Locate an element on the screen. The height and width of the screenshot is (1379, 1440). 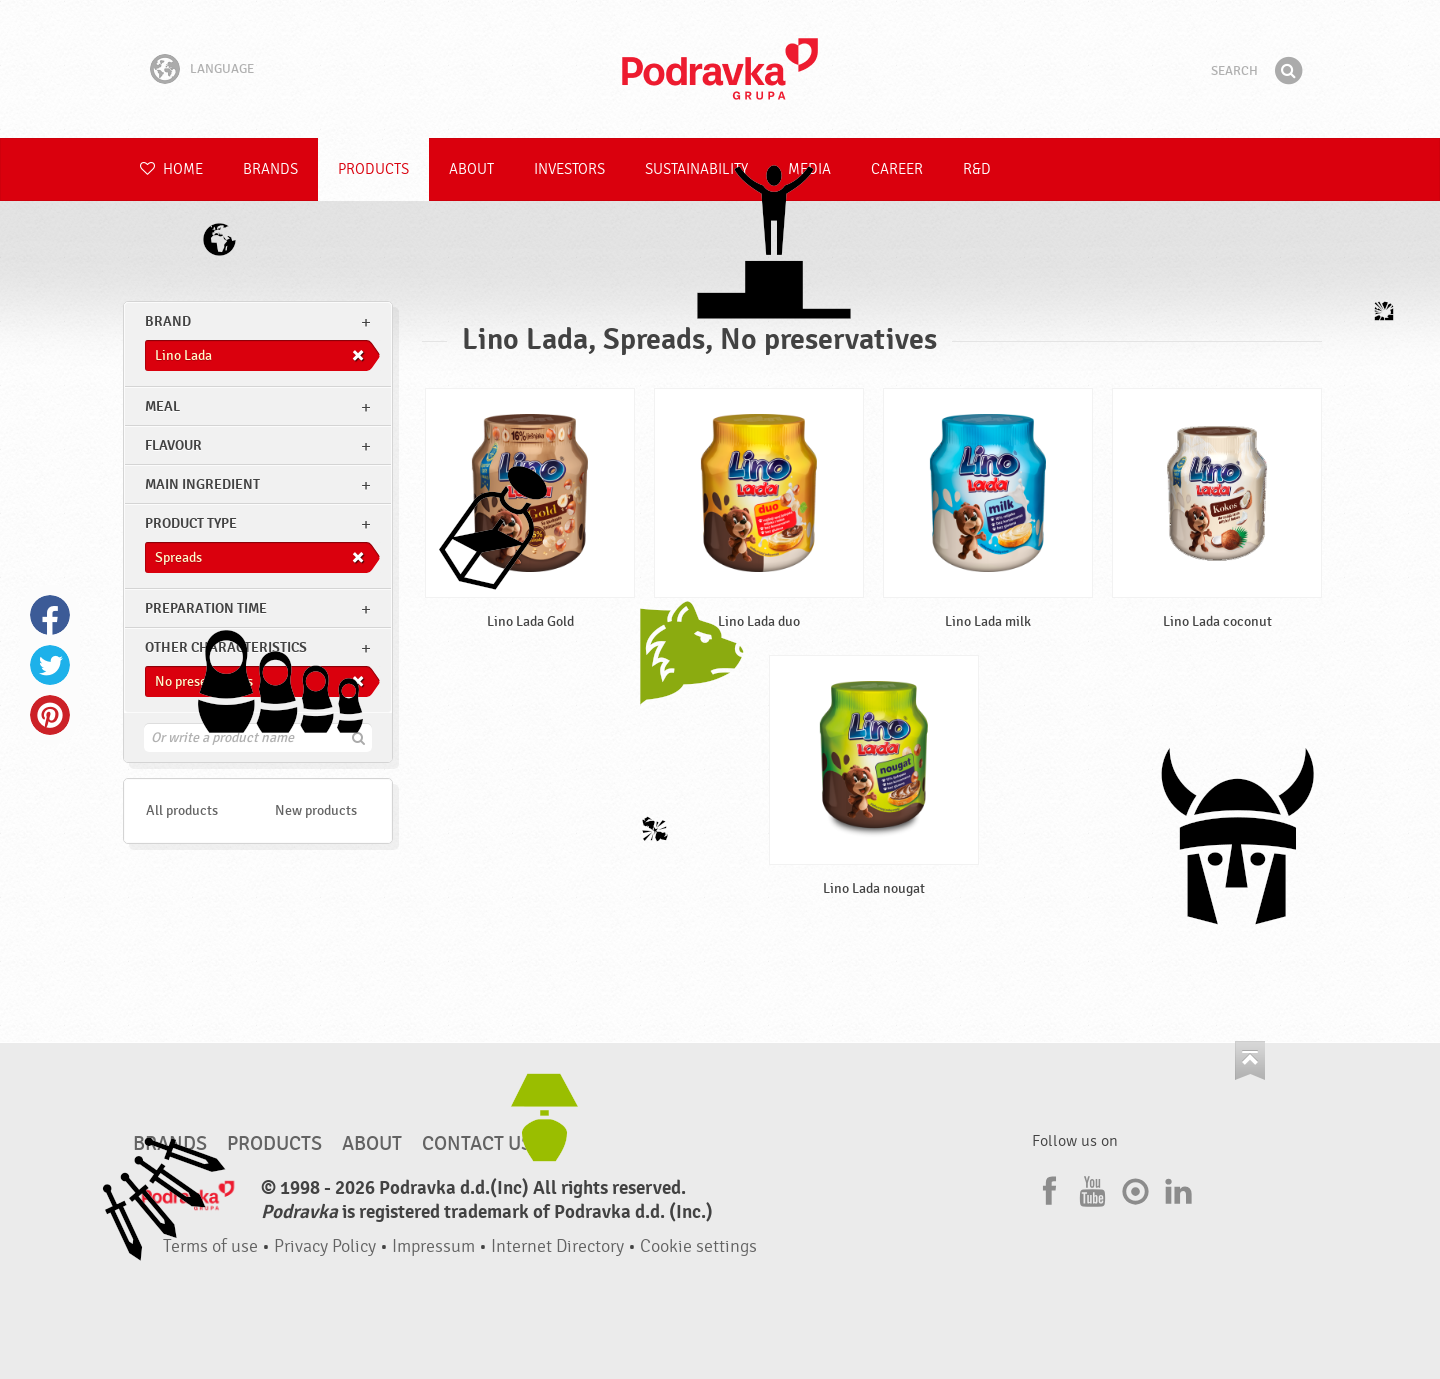
view nested or hierarchical content is located at coordinates (280, 681).